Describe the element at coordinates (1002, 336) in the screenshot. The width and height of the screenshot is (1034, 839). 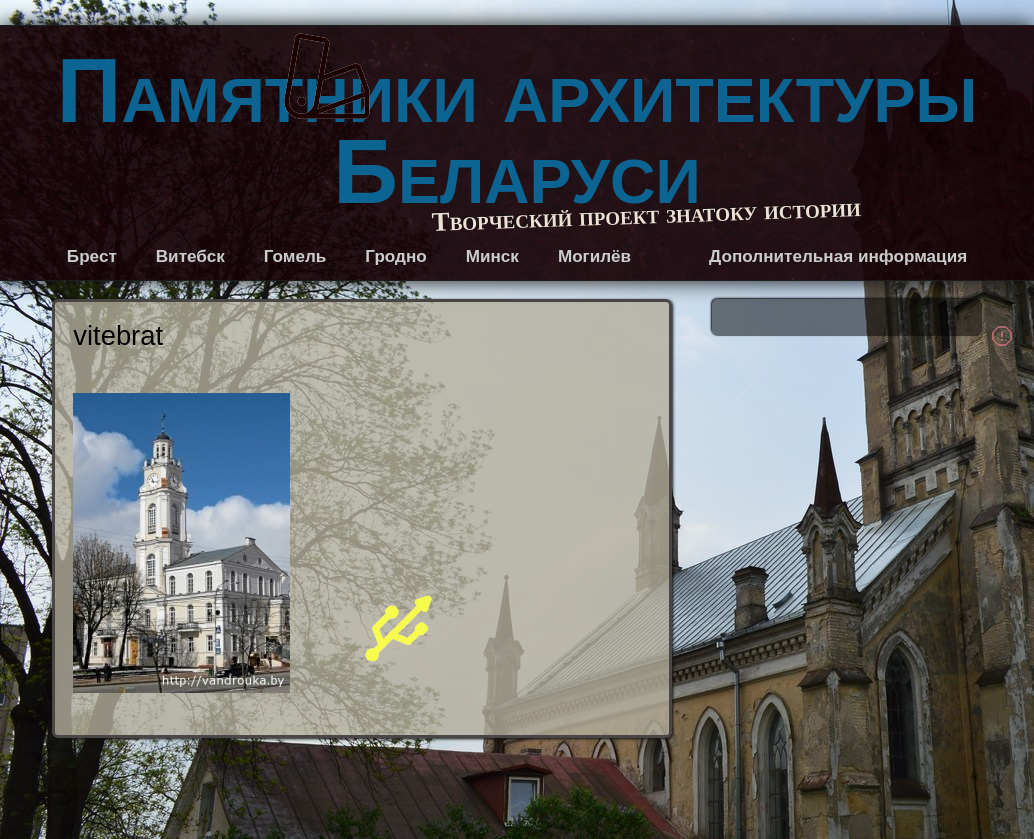
I see `indicates a warning or critical alert` at that location.